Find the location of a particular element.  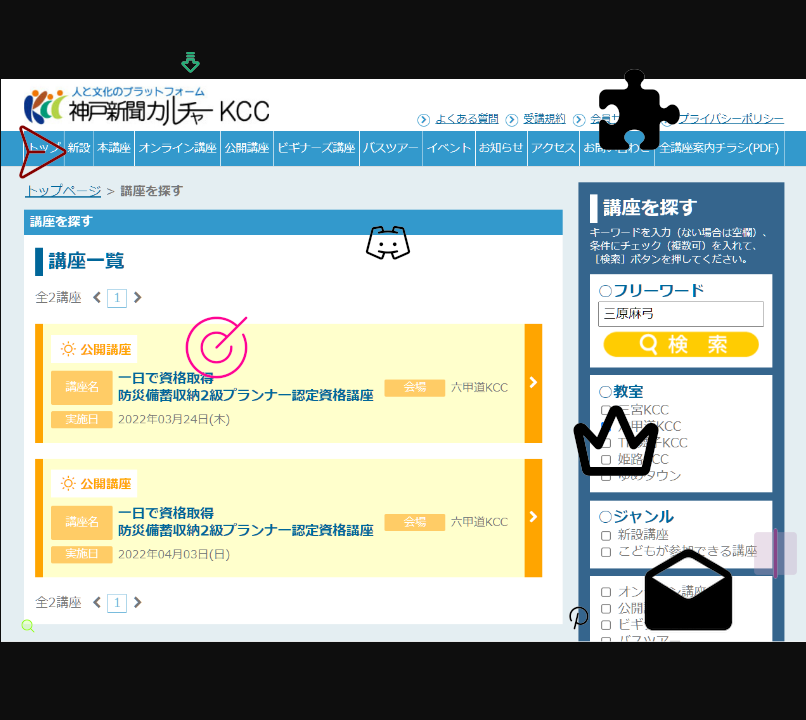

set a goal or target is located at coordinates (216, 347).